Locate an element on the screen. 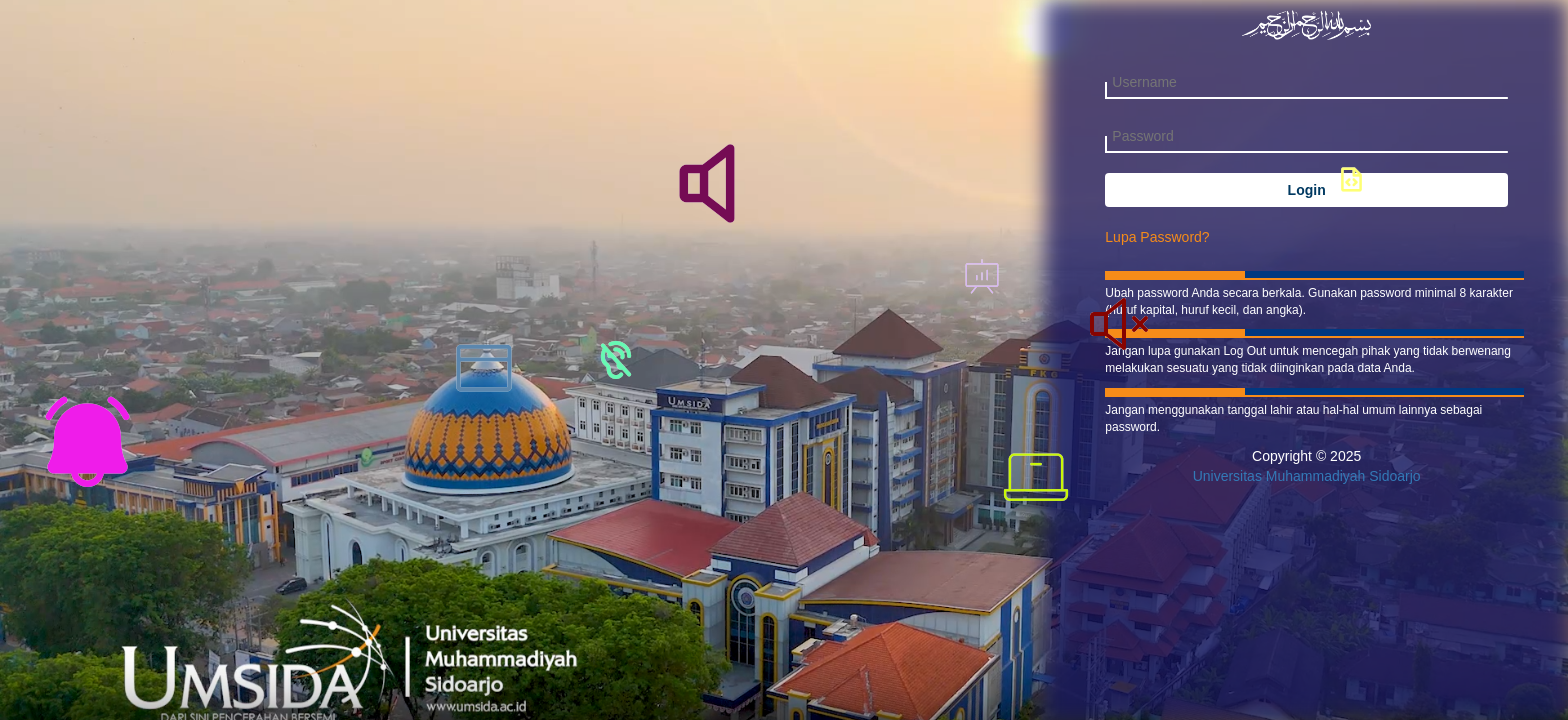 This screenshot has width=1568, height=720. open web browser is located at coordinates (484, 368).